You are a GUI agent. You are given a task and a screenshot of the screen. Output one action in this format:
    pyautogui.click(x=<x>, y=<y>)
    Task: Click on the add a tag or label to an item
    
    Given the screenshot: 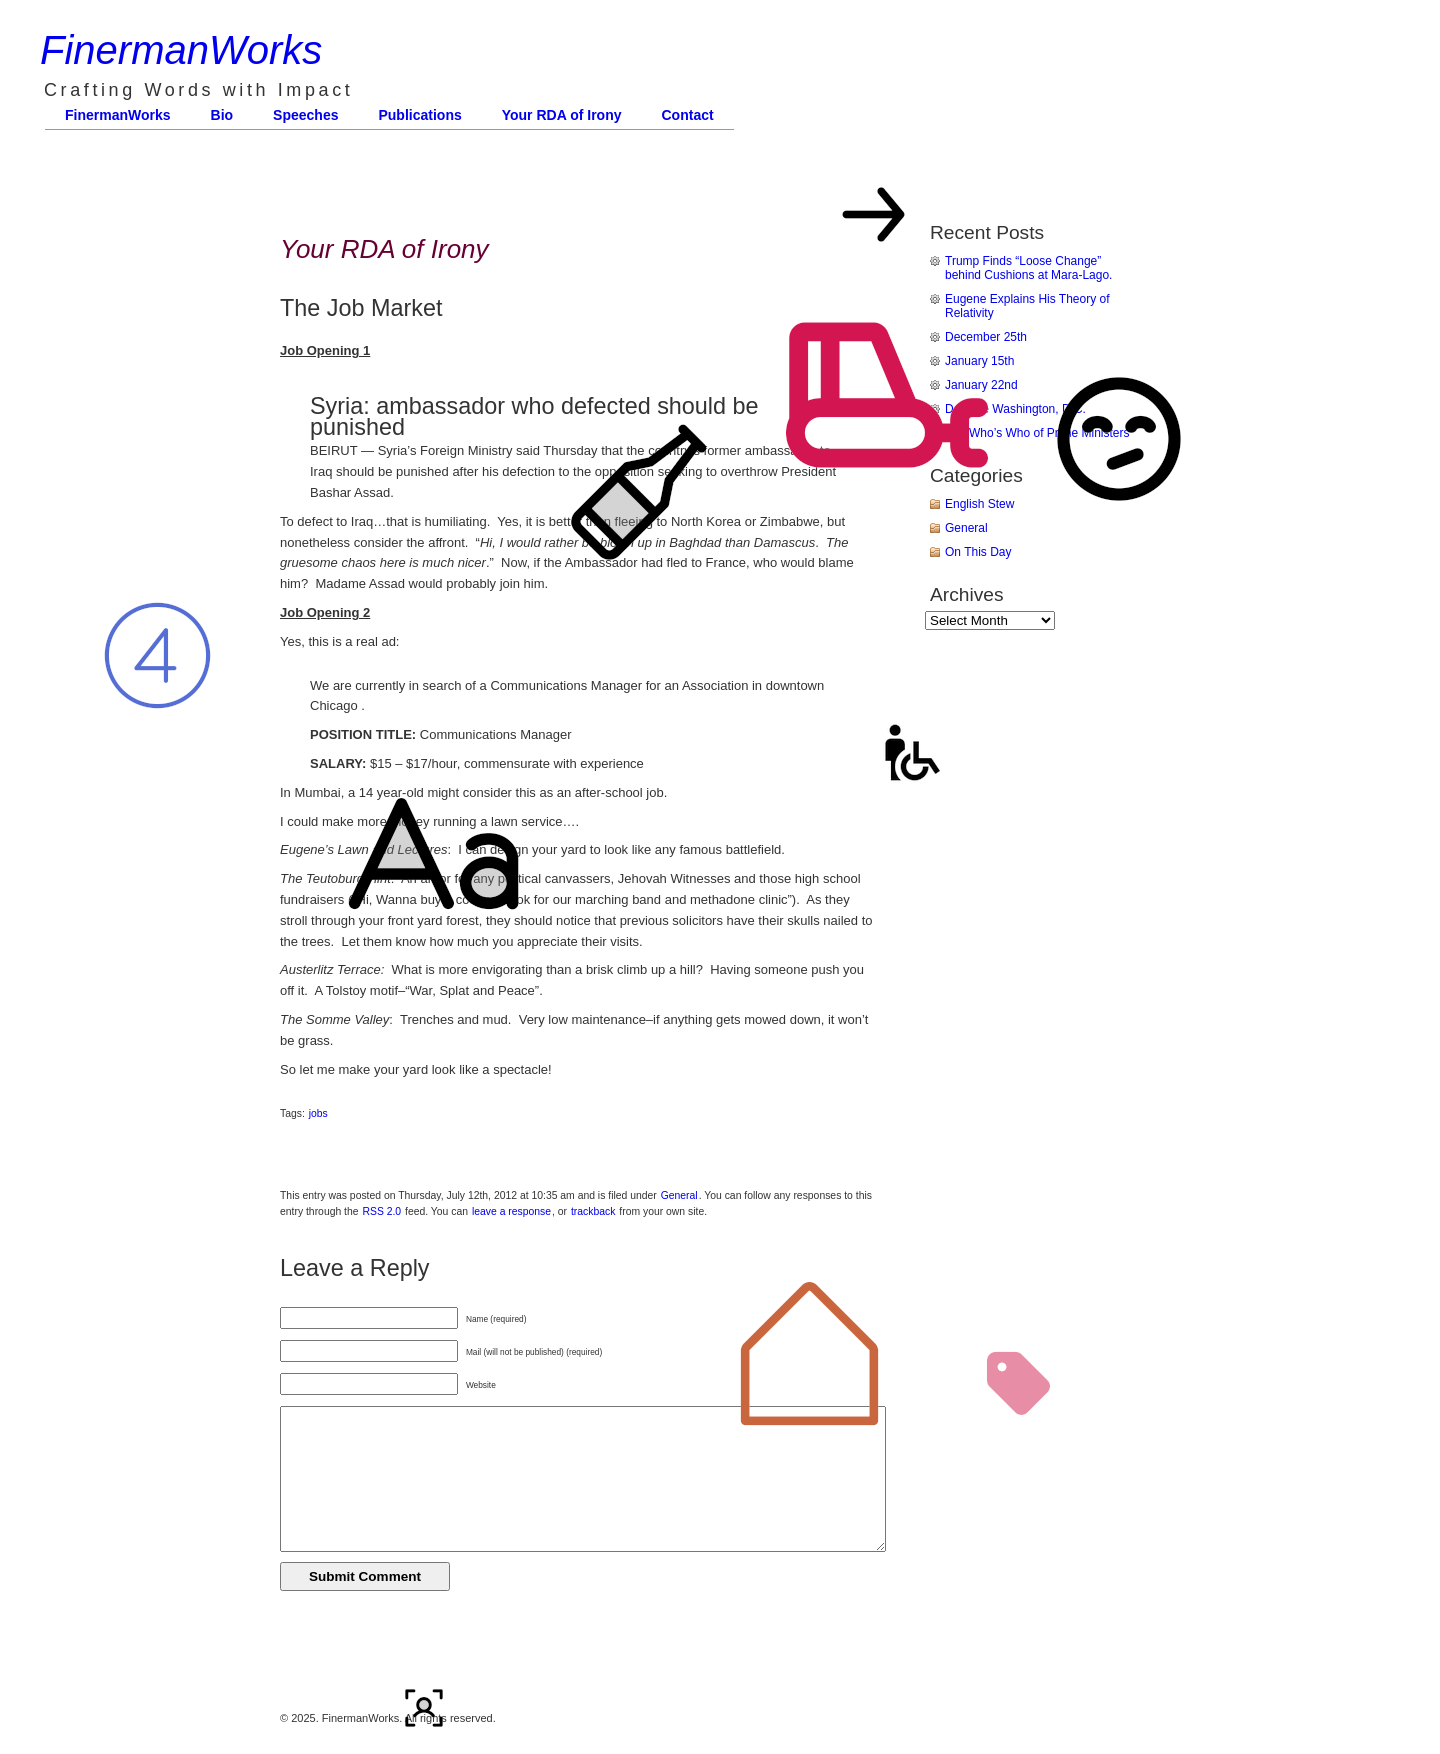 What is the action you would take?
    pyautogui.click(x=1017, y=1382)
    